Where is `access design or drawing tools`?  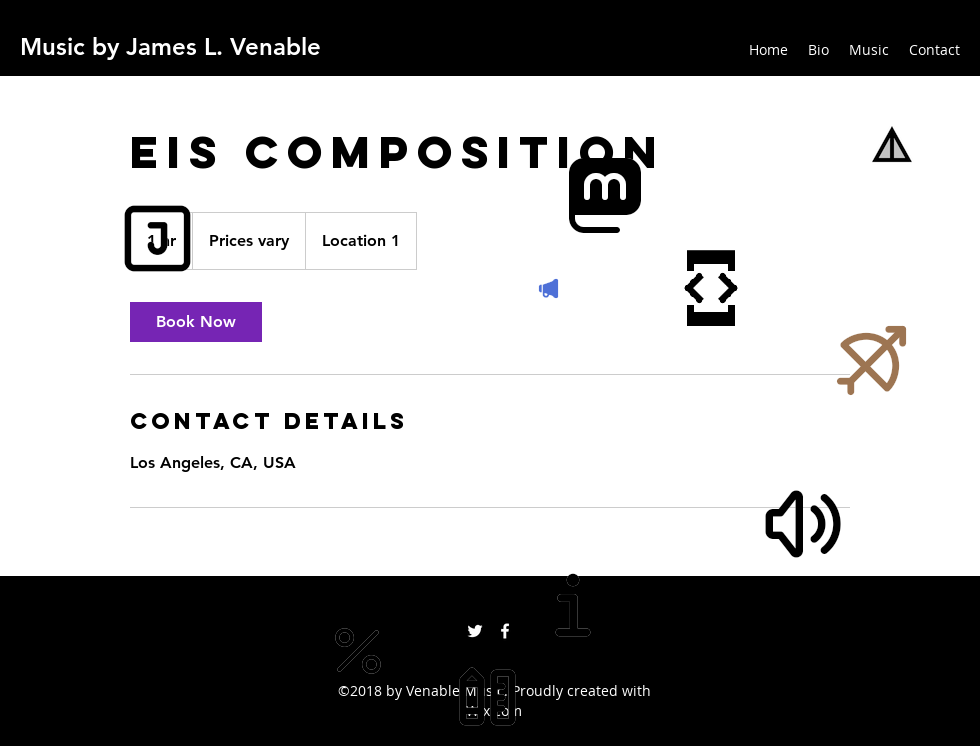
access design or drawing tools is located at coordinates (487, 697).